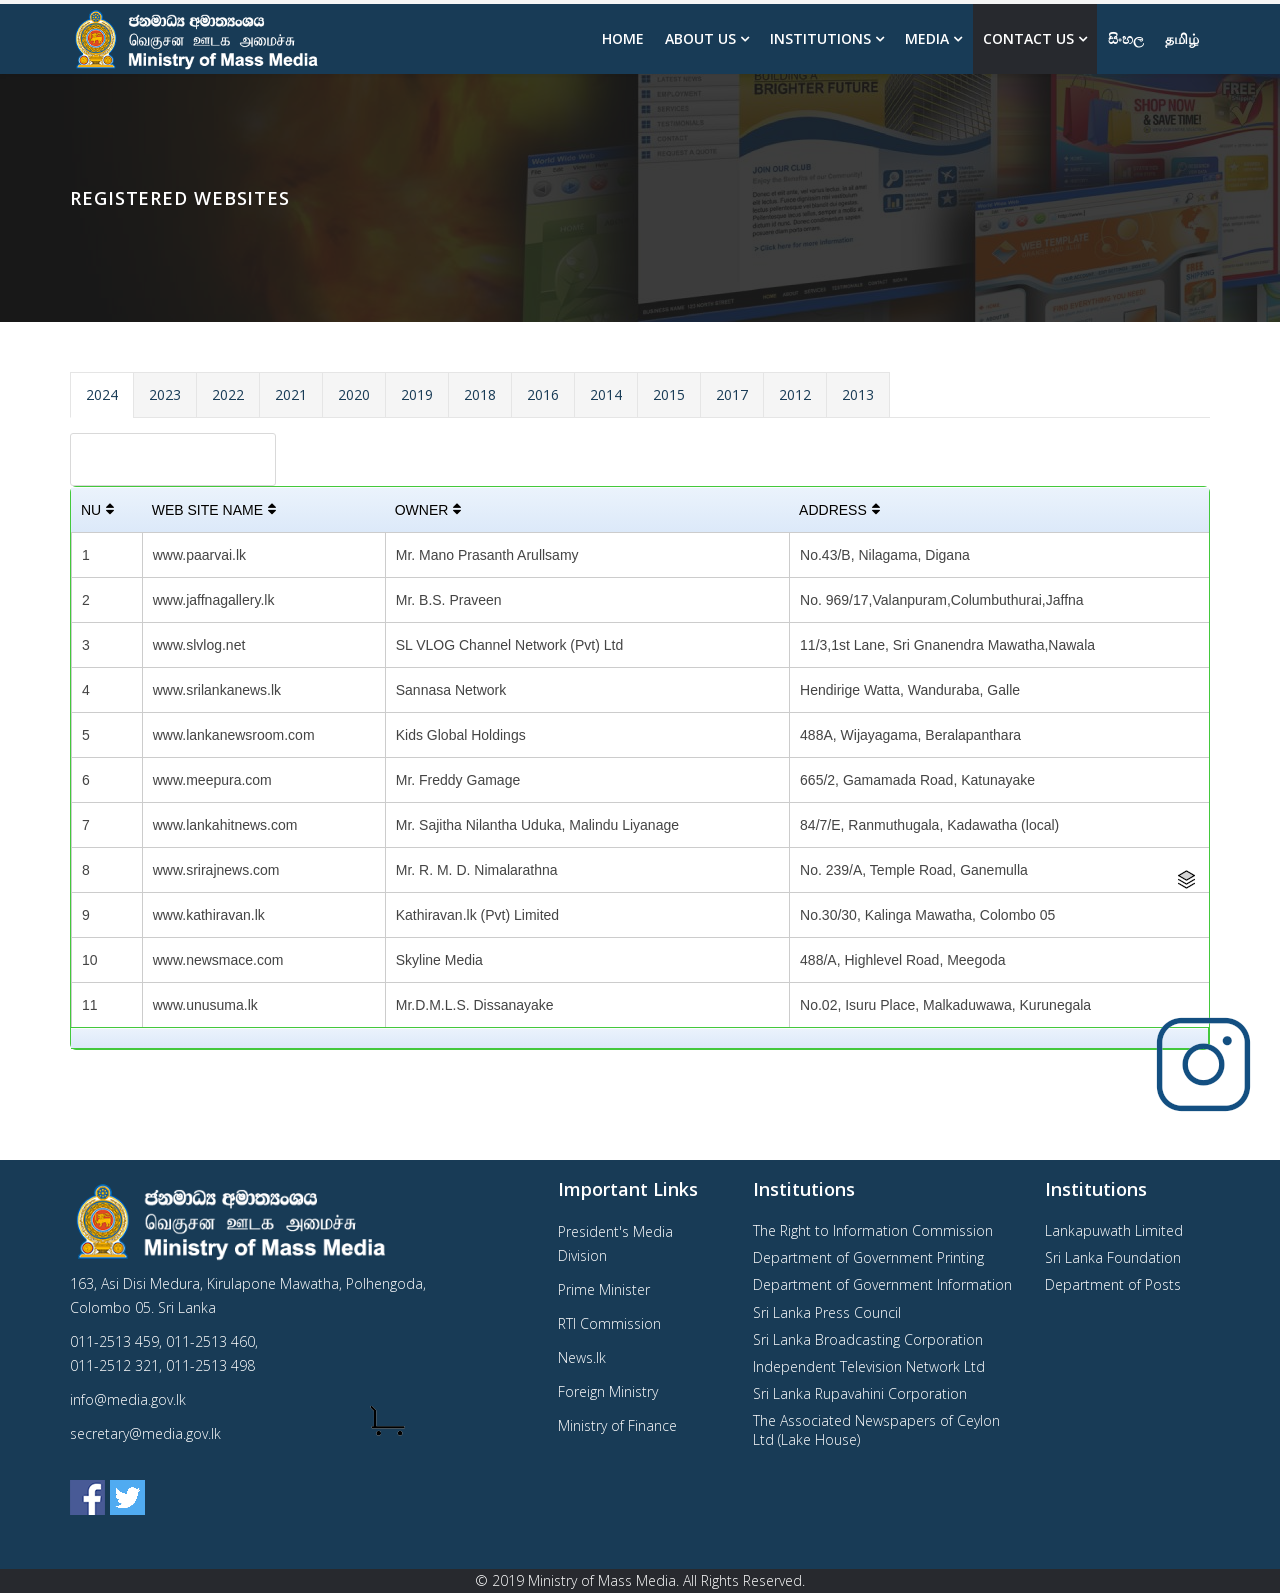 This screenshot has height=1593, width=1280. What do you see at coordinates (387, 1419) in the screenshot?
I see `view shopping cart` at bounding box center [387, 1419].